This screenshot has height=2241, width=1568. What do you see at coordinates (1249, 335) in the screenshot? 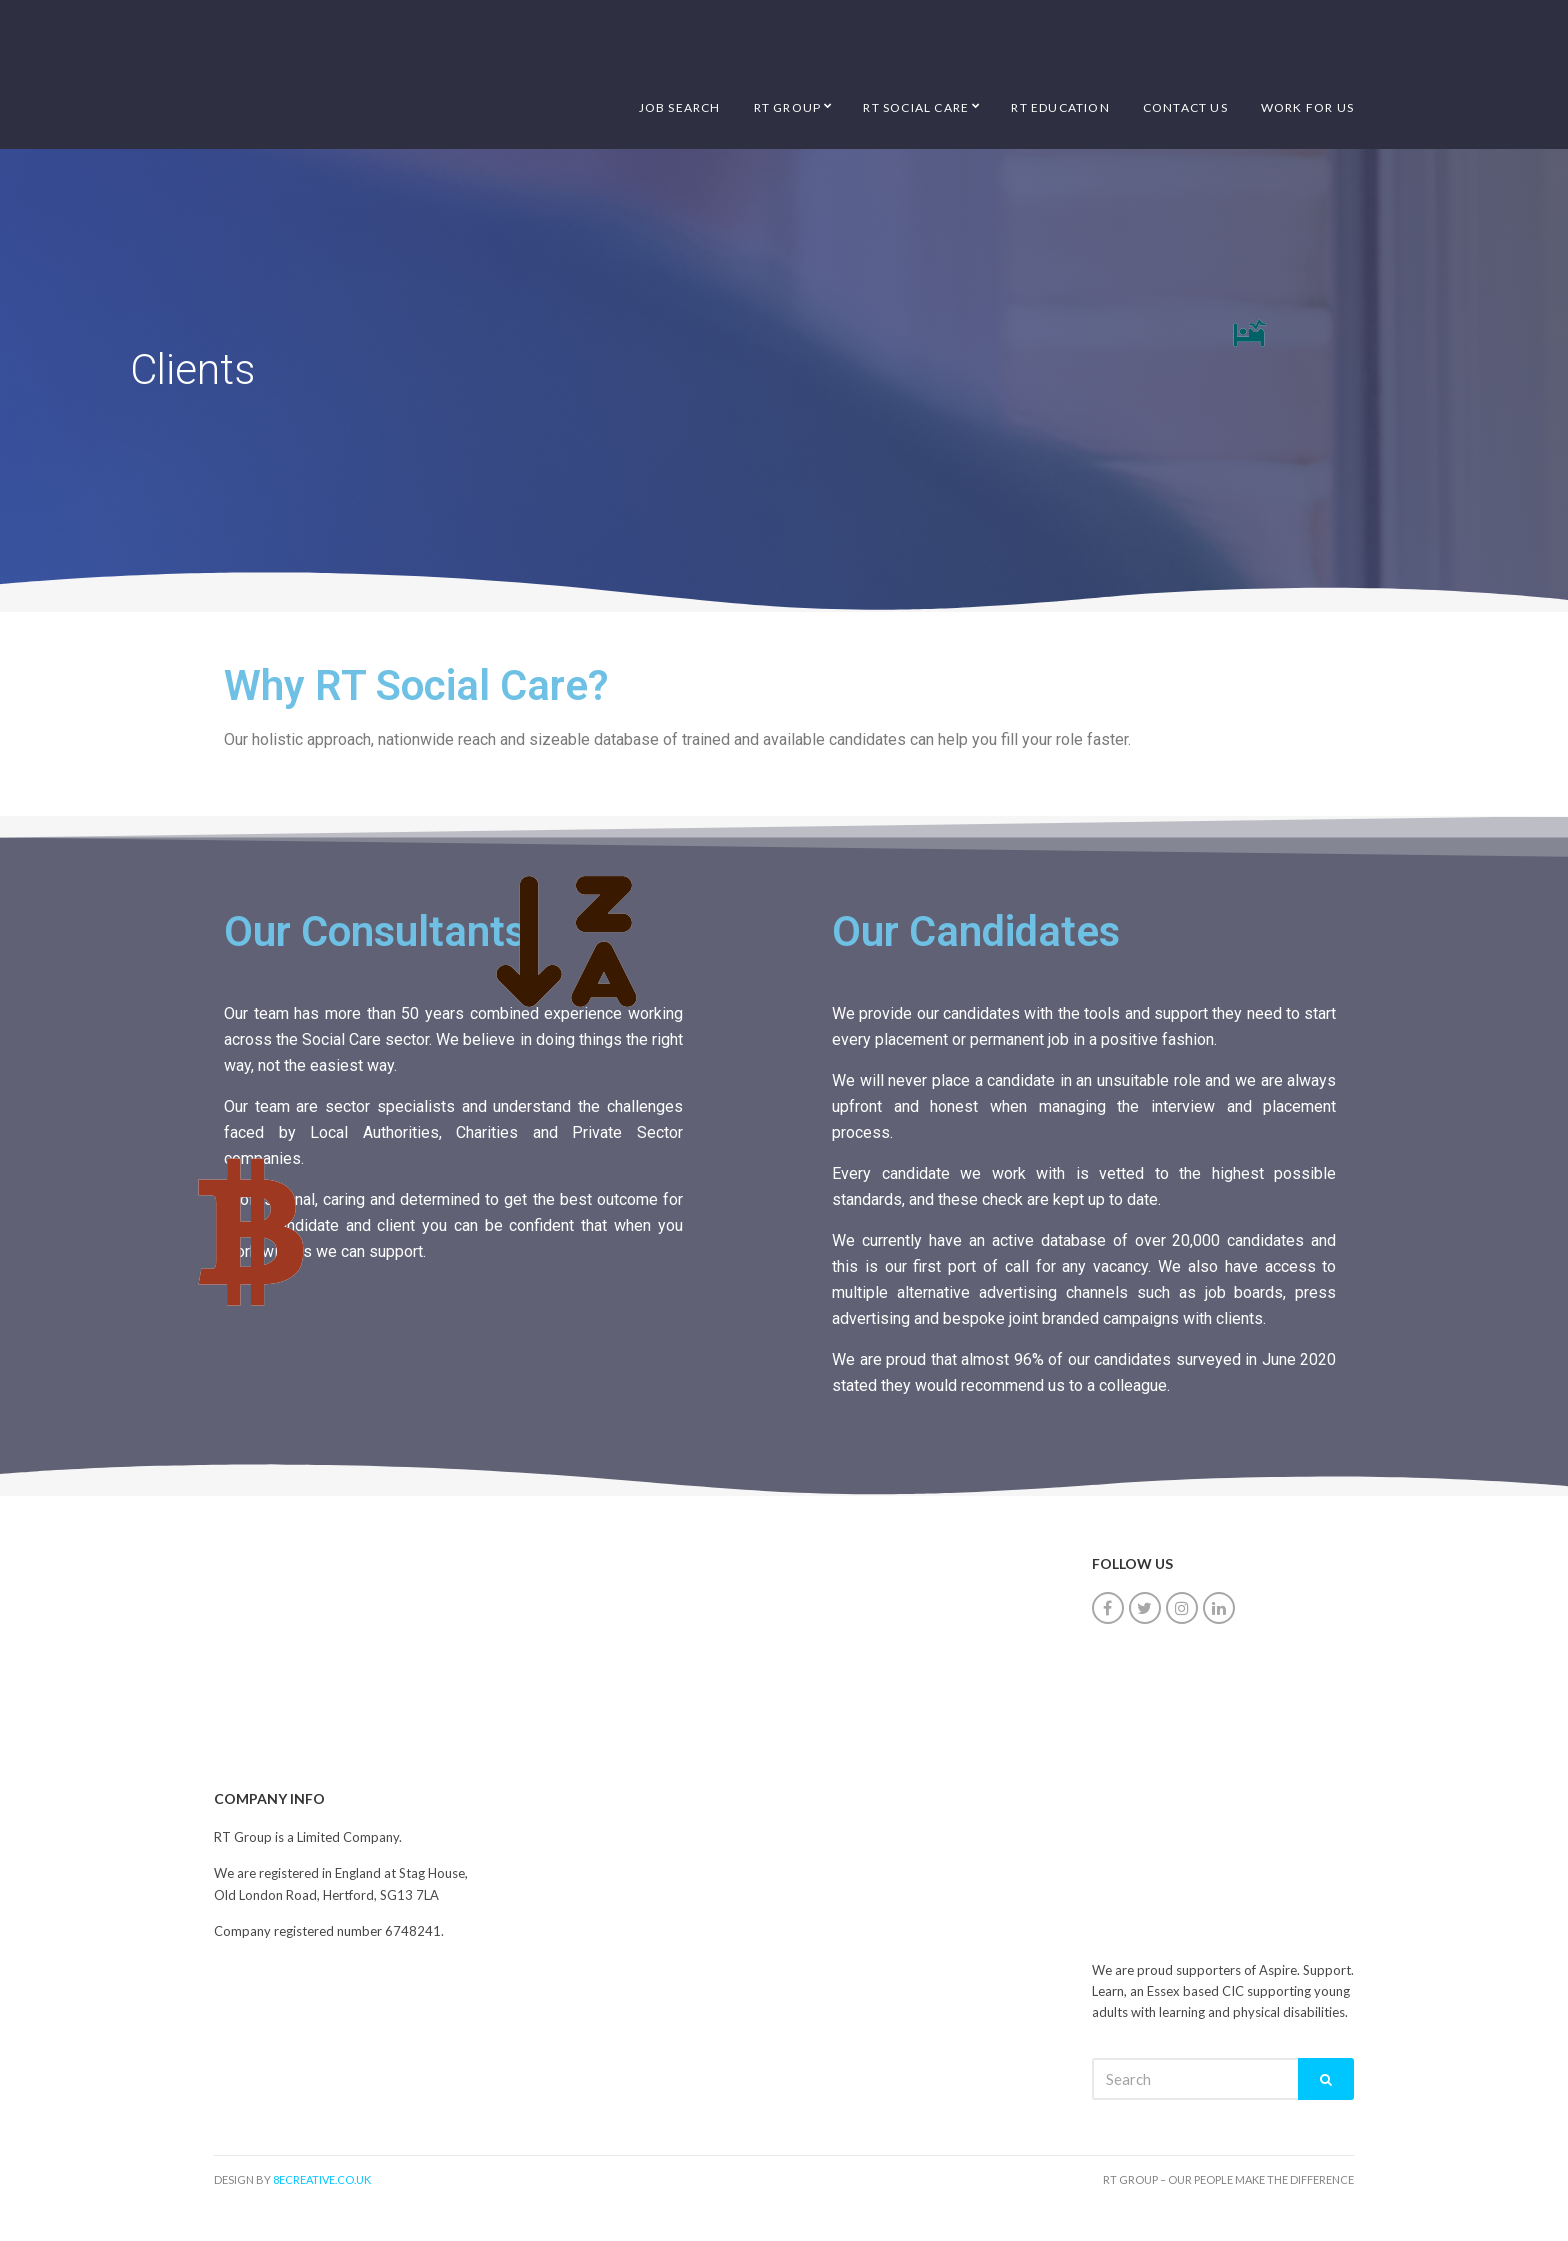
I see `view patient monitoring or hospital bed status` at bounding box center [1249, 335].